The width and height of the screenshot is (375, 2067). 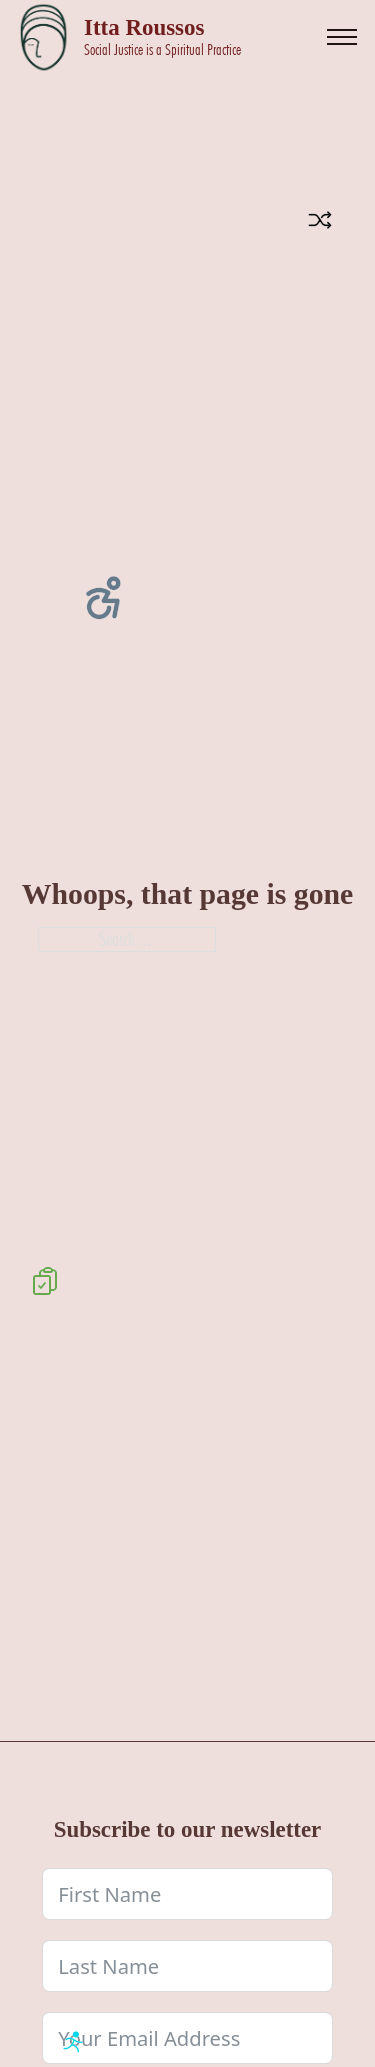 I want to click on start a running or fitness activity, so click(x=73, y=2041).